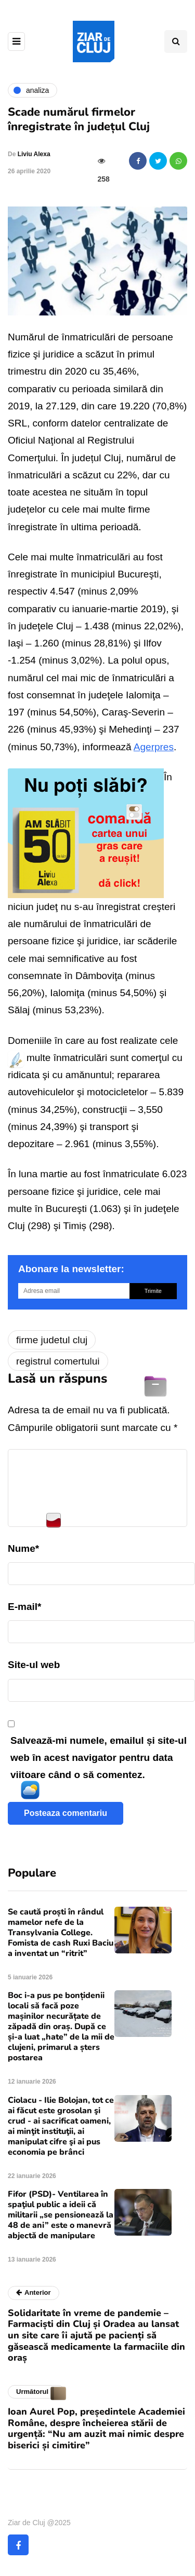 Image resolution: width=195 pixels, height=2576 pixels. What do you see at coordinates (134, 812) in the screenshot?
I see `open system tweaks or settings customization` at bounding box center [134, 812].